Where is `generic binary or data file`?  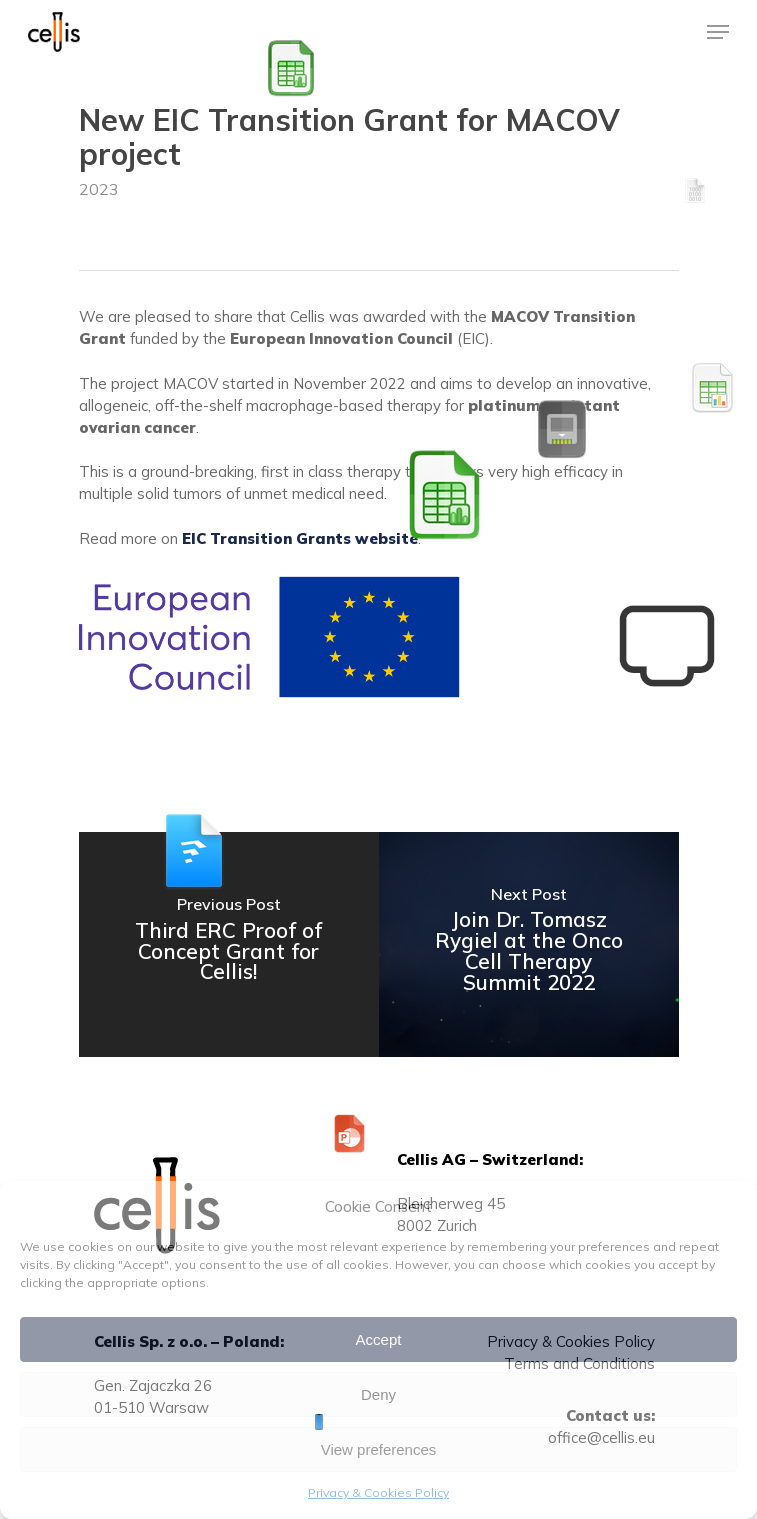 generic binary or data file is located at coordinates (695, 191).